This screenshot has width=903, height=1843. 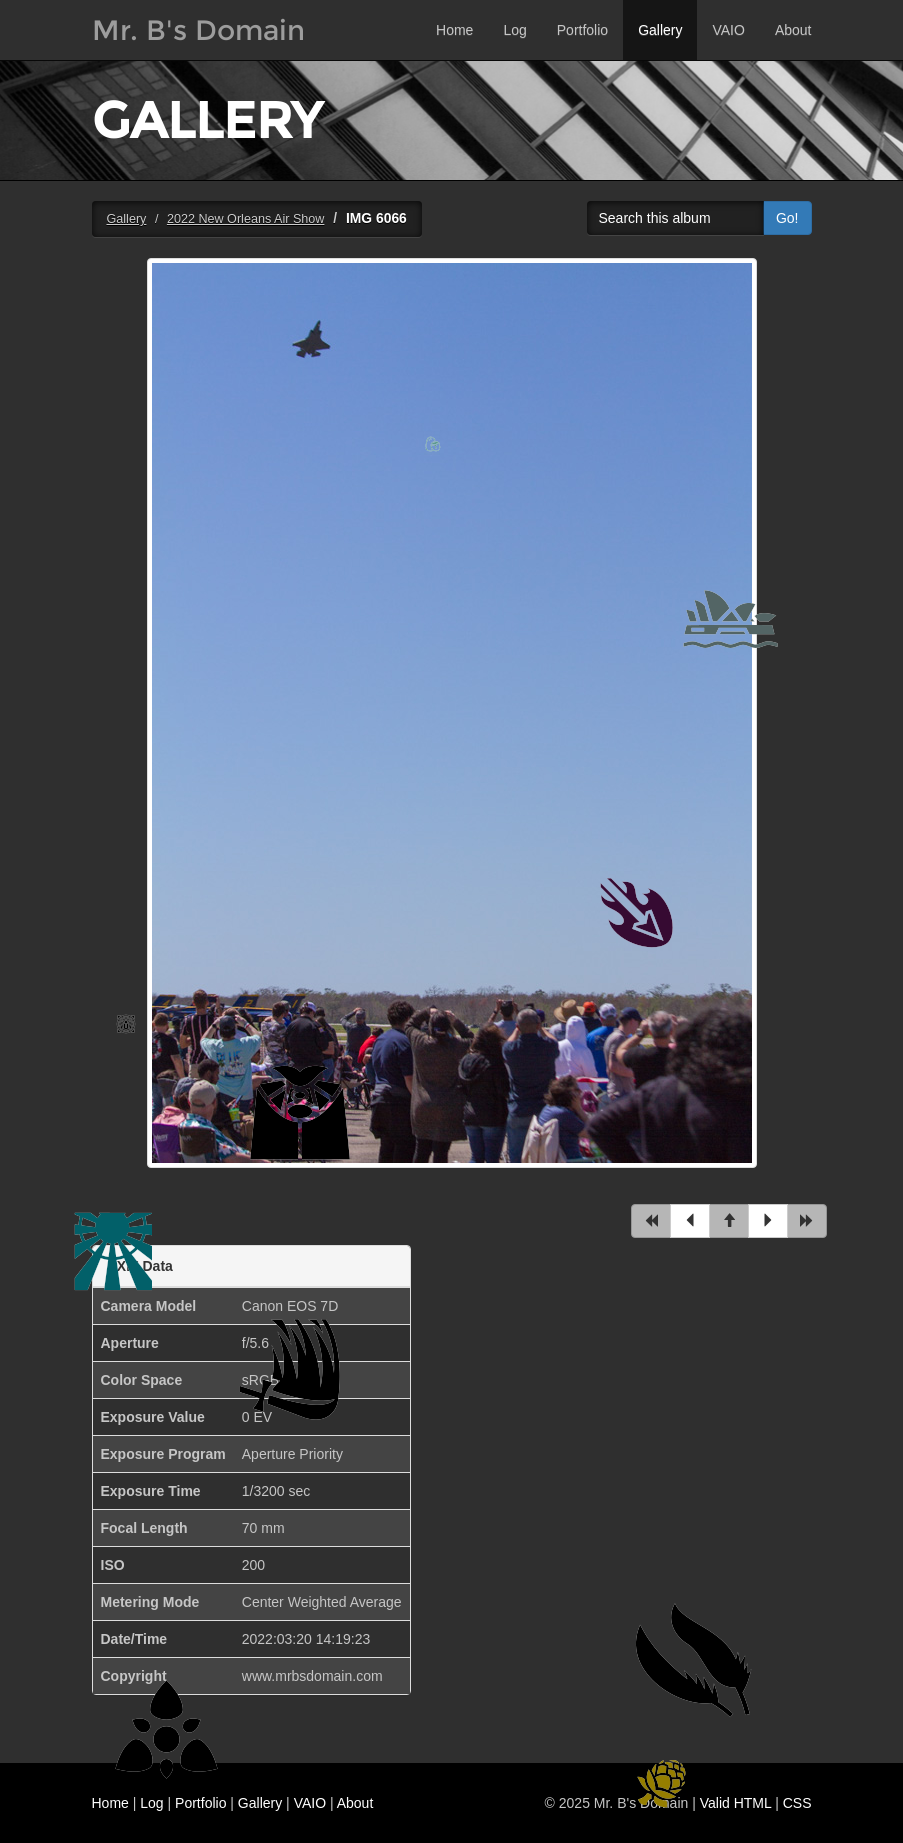 What do you see at coordinates (637, 914) in the screenshot?
I see `fire a special attack or projectile` at bounding box center [637, 914].